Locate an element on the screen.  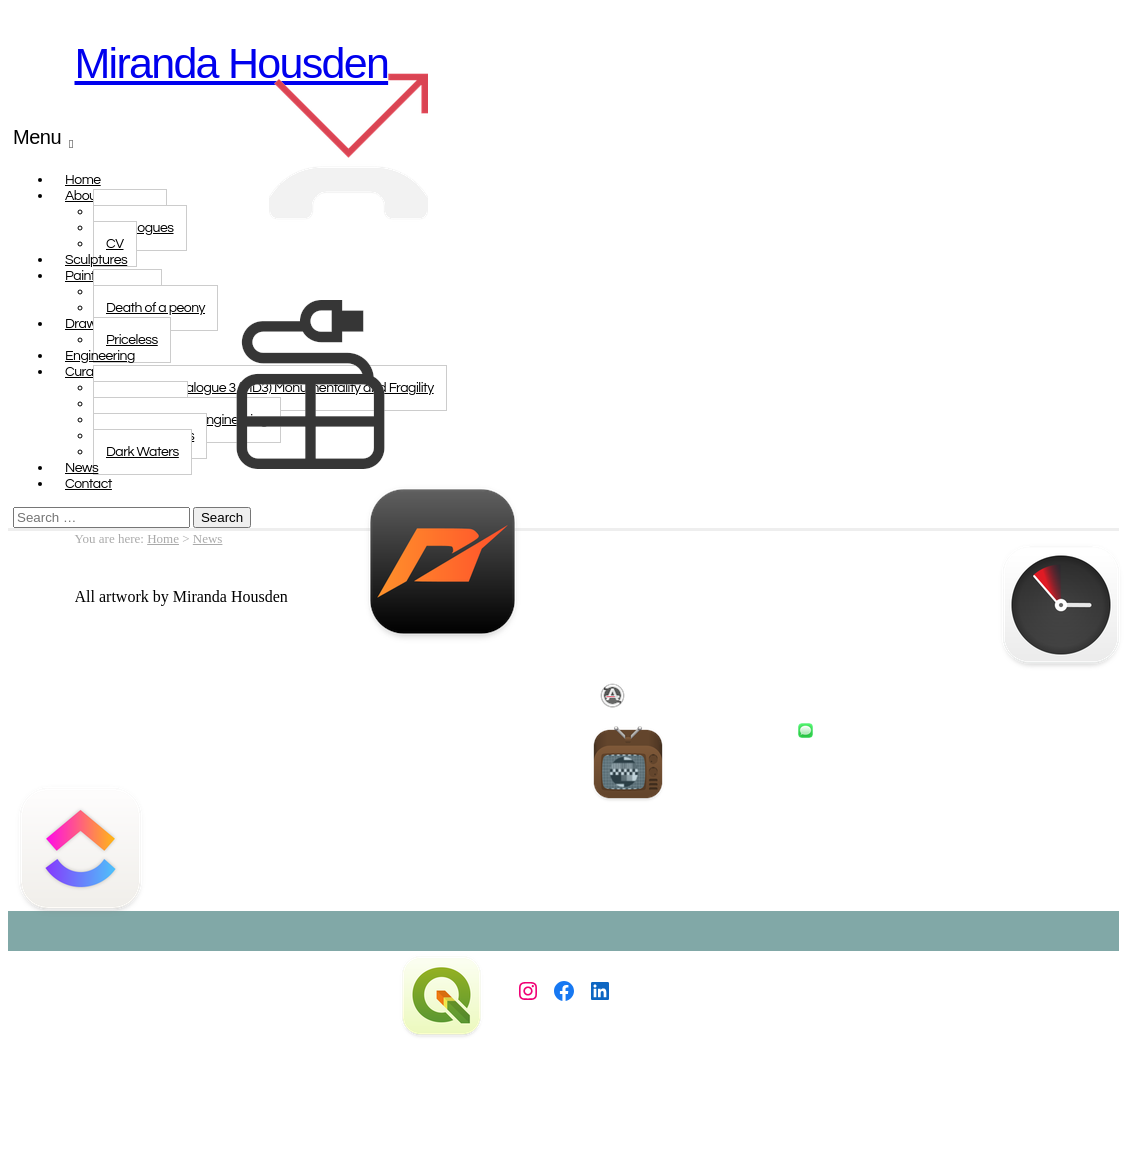
open qgis geographic information system application is located at coordinates (441, 995).